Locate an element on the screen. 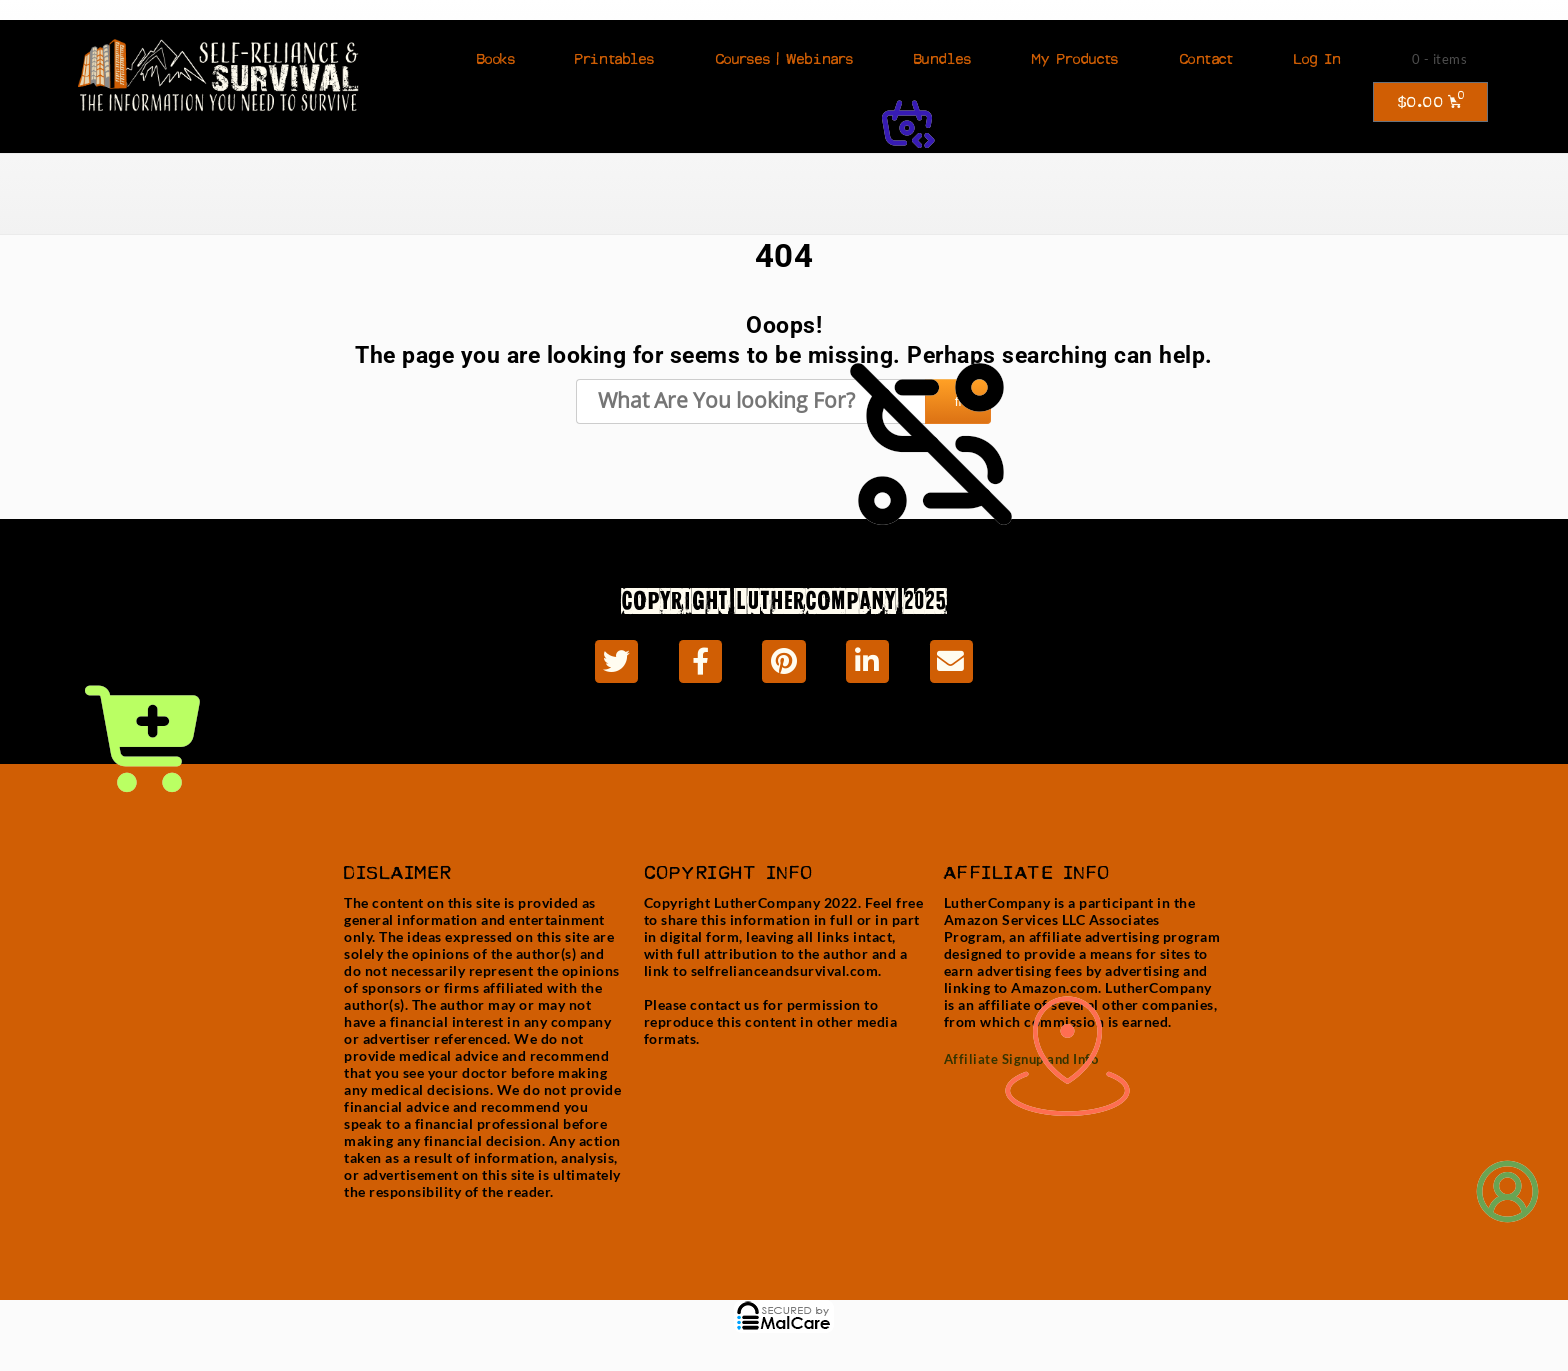  disable route navigation is located at coordinates (931, 444).